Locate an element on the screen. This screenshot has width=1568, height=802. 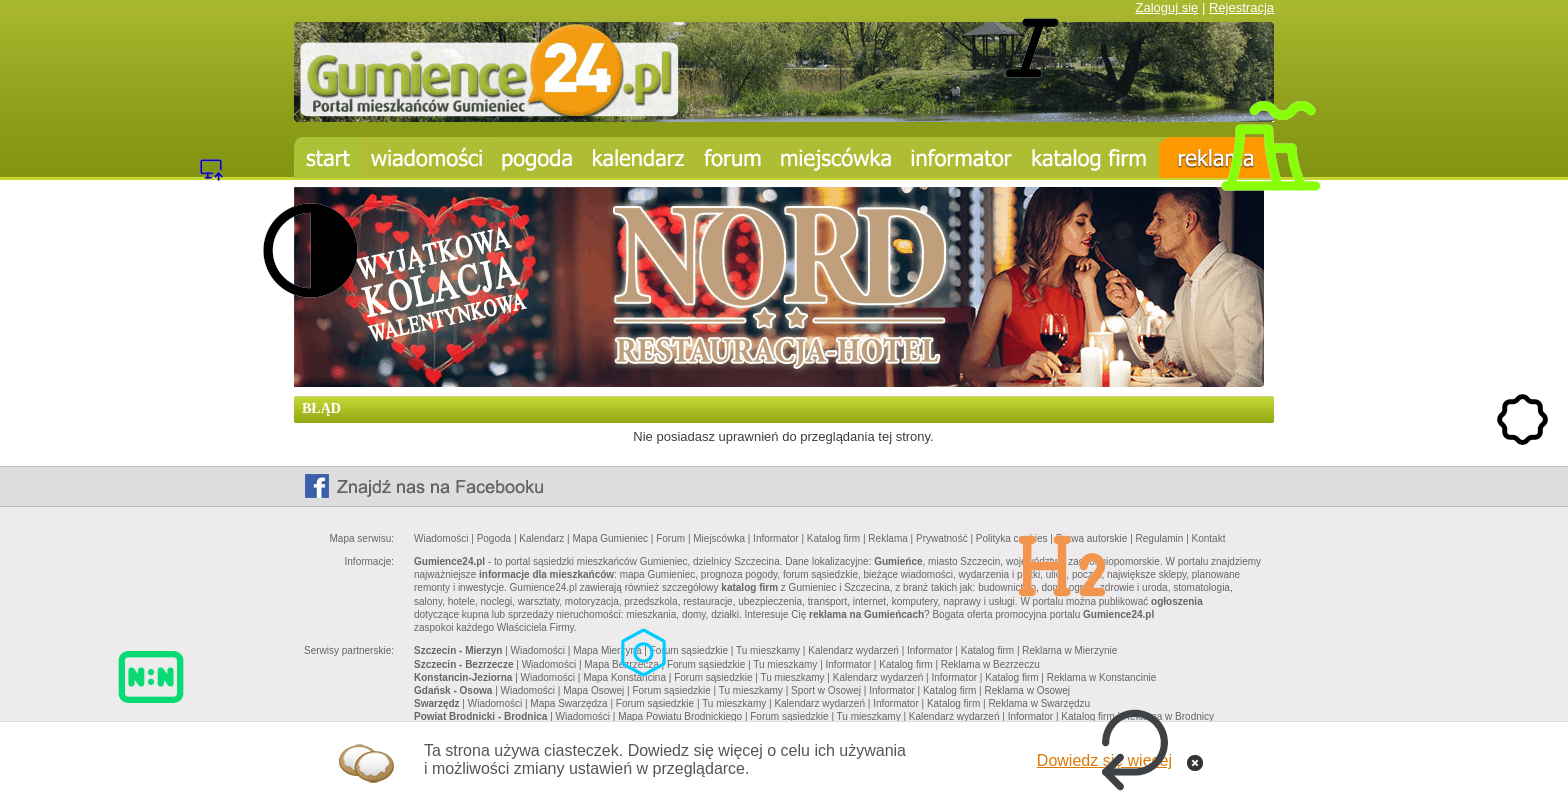
format text as heading level 2 is located at coordinates (1062, 566).